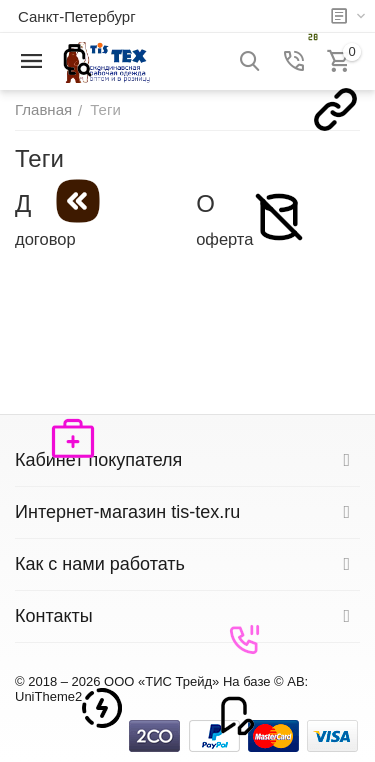 The image size is (375, 762). I want to click on indicates day 28 on a calendar, so click(313, 37).